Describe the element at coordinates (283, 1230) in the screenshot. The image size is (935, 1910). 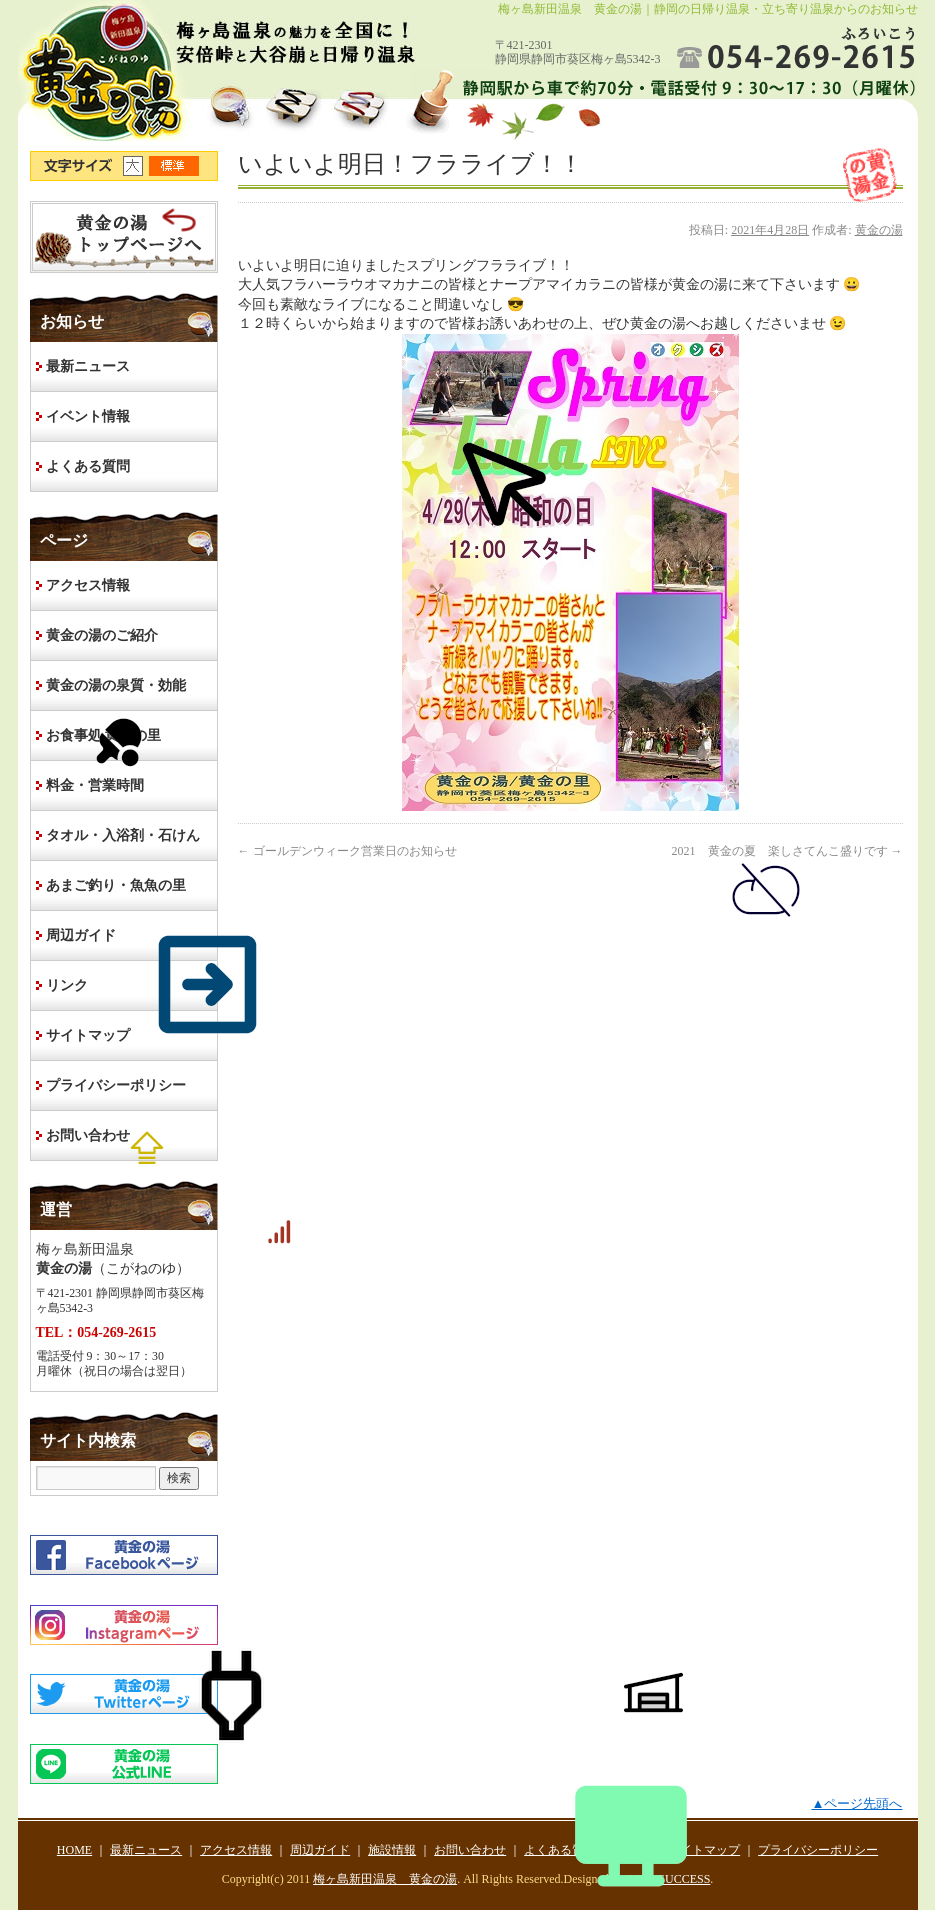
I see `indicates strong cellular network signal` at that location.